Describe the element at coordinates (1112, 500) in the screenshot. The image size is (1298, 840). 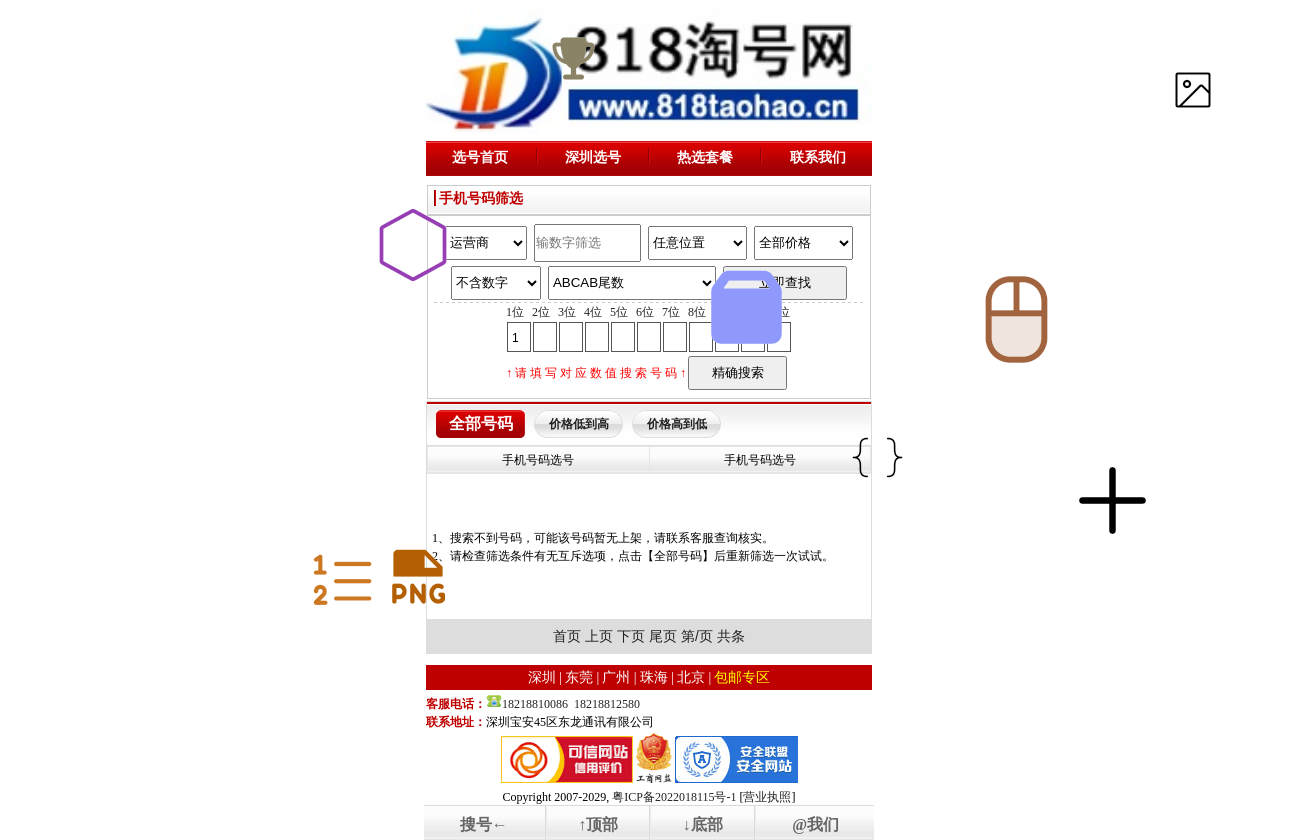
I see `add a new item` at that location.